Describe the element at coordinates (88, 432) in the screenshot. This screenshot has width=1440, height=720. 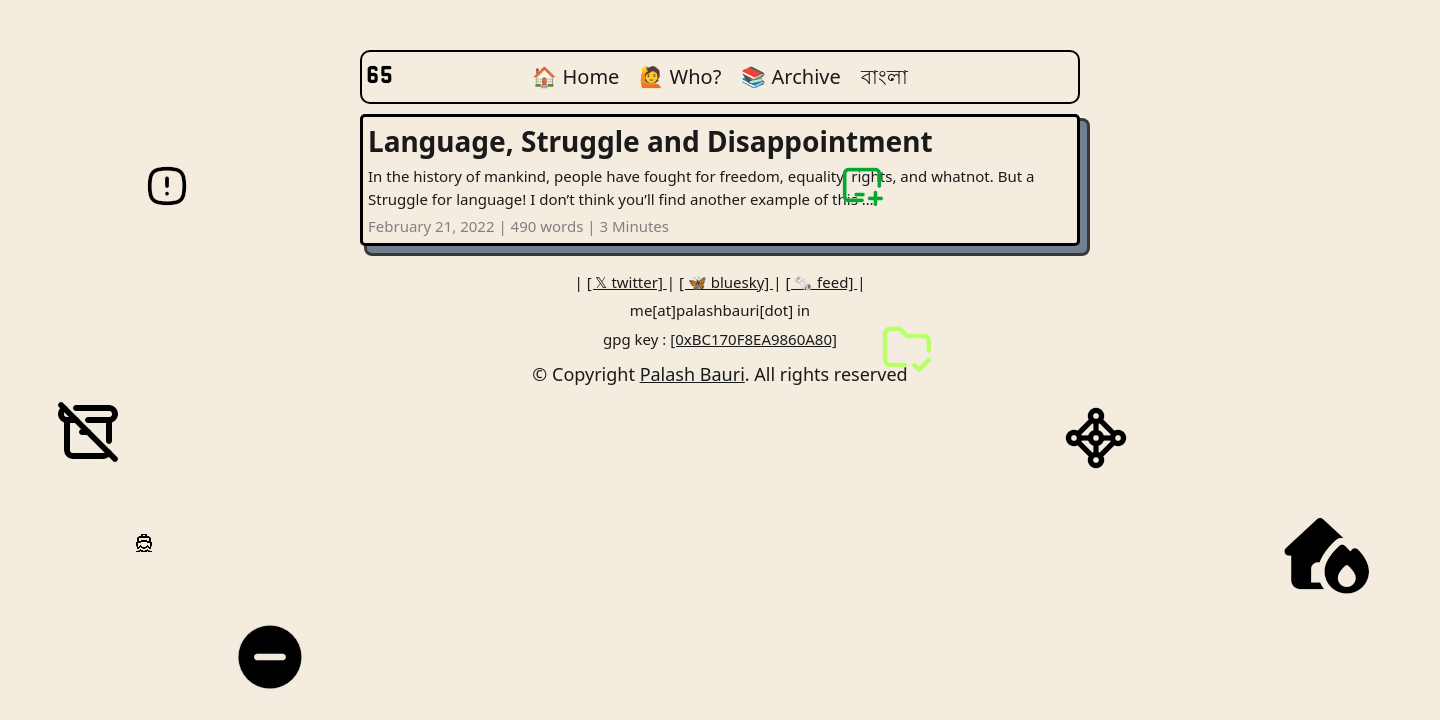
I see `disable archive functionality` at that location.